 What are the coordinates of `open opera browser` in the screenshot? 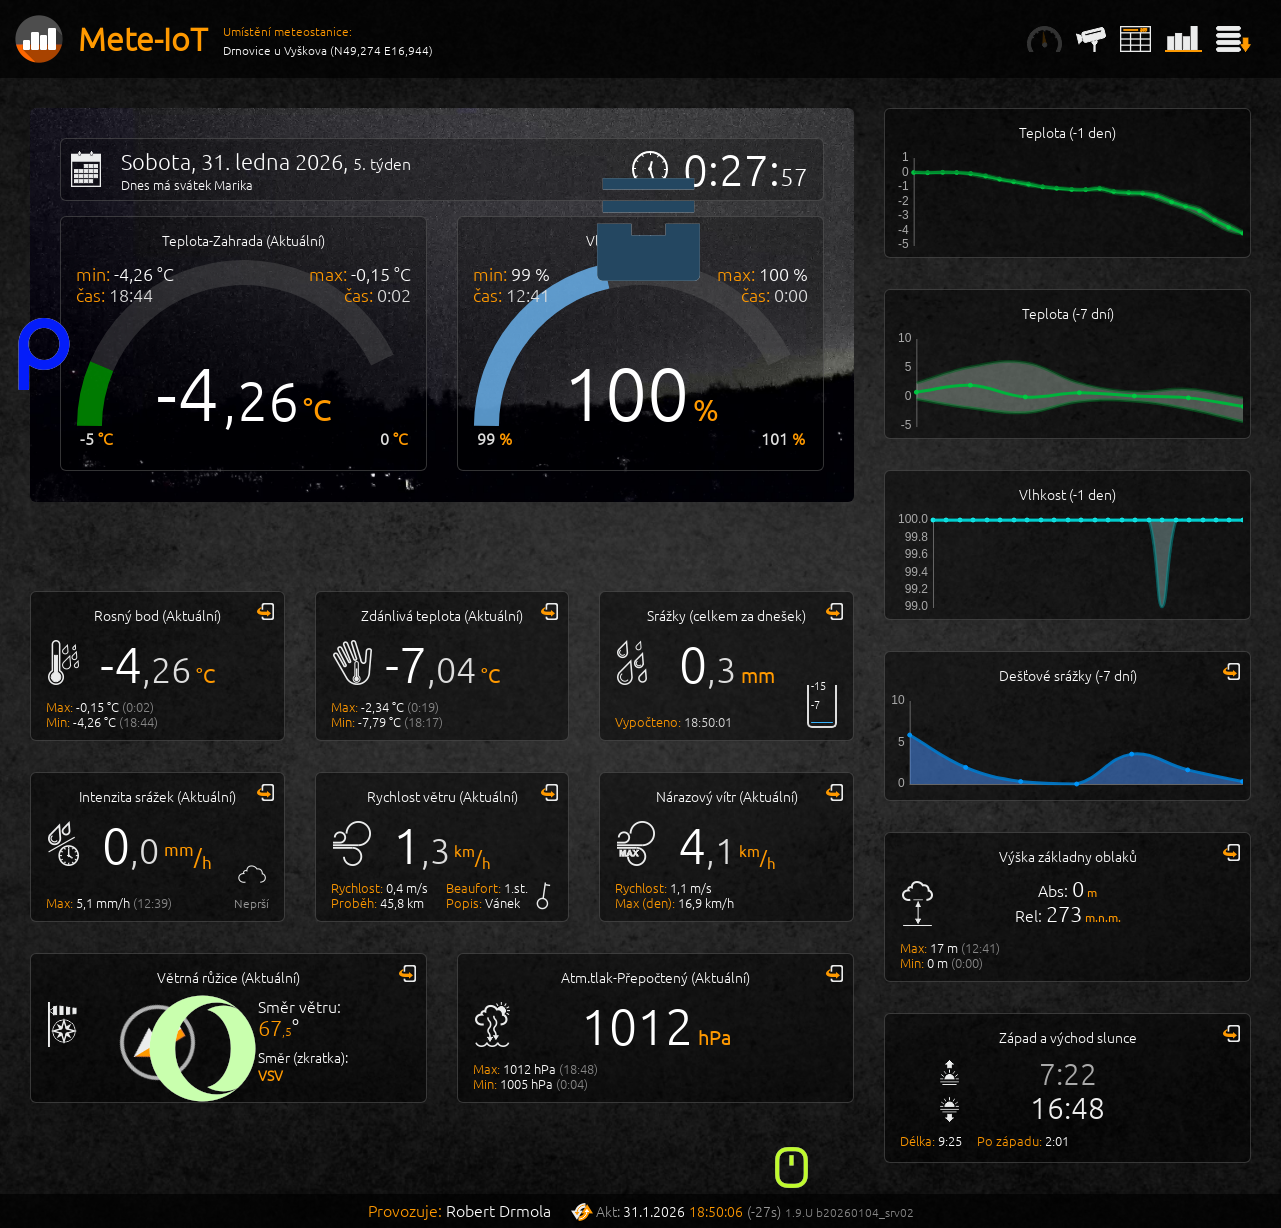 It's located at (202, 1048).